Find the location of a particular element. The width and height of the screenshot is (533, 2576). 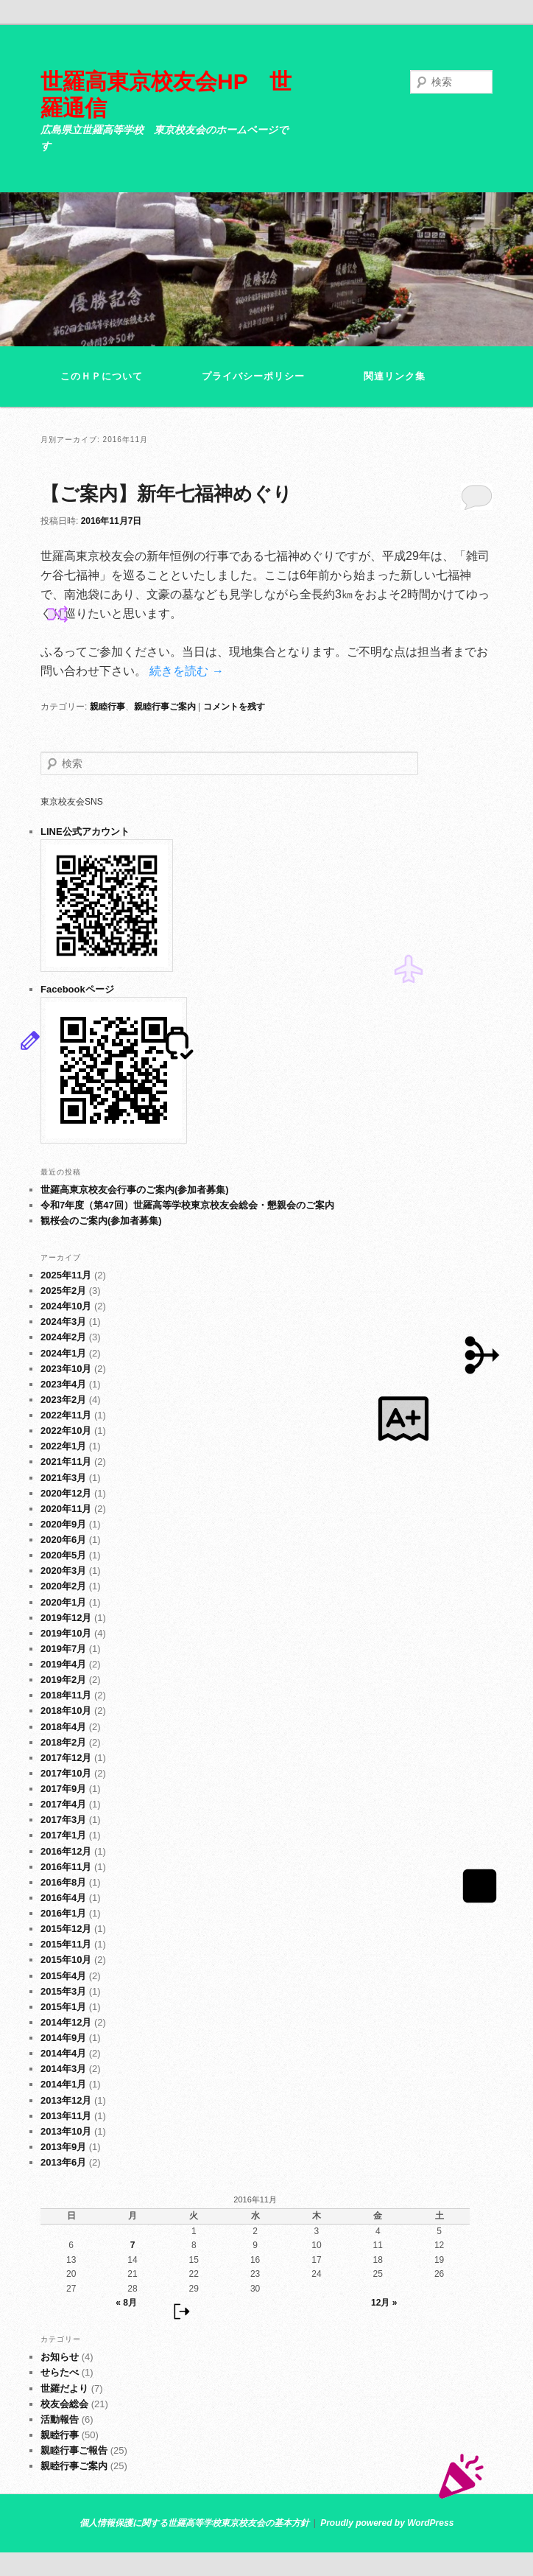

view exam results or grades is located at coordinates (403, 1418).